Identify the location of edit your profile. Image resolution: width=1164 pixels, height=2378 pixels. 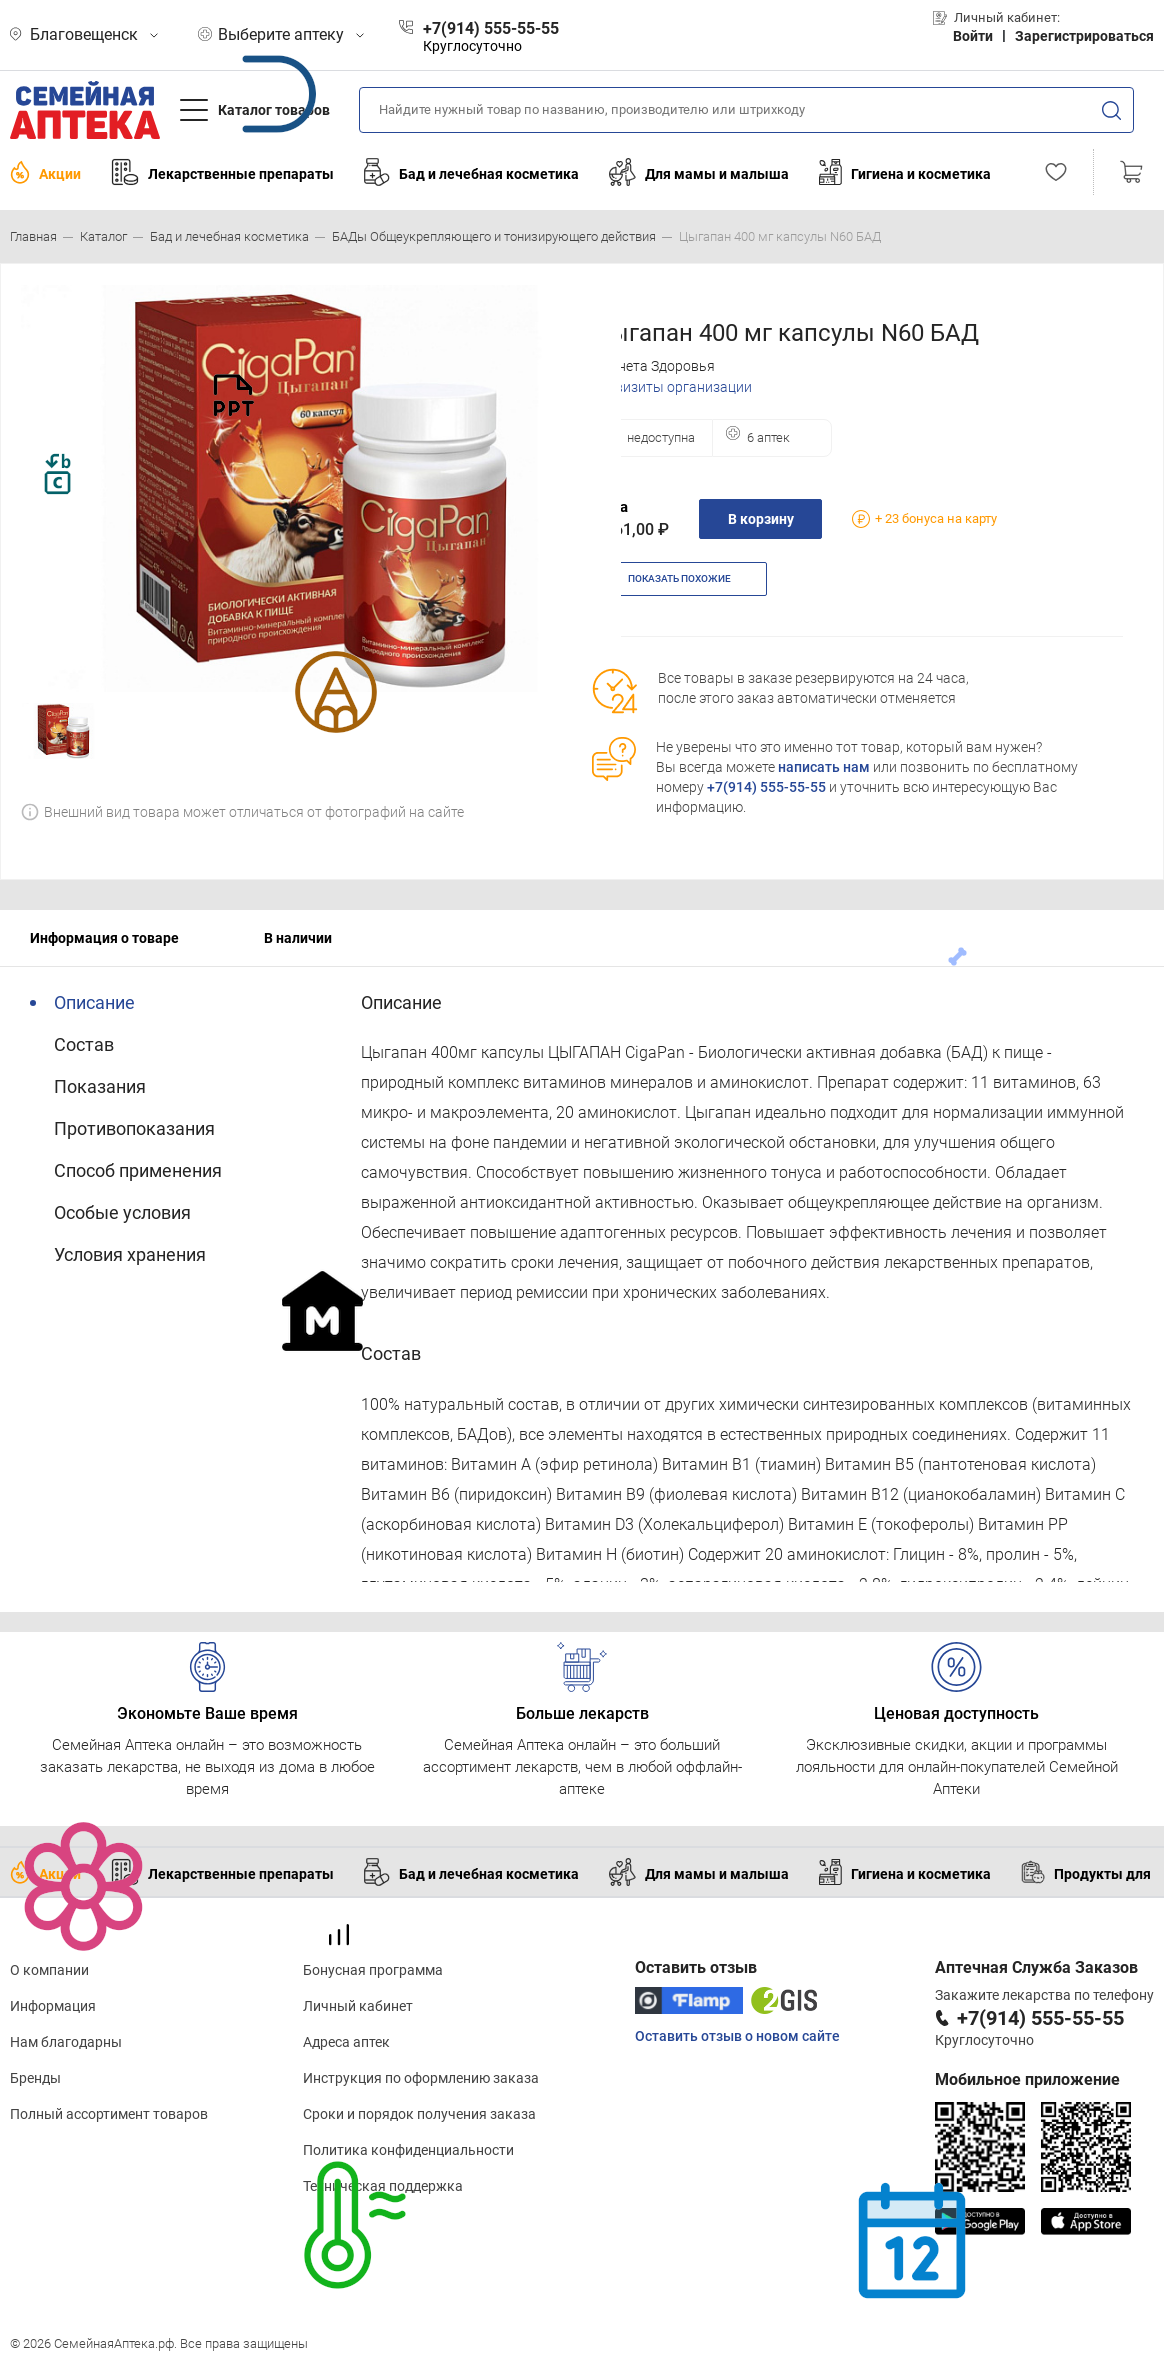
(336, 692).